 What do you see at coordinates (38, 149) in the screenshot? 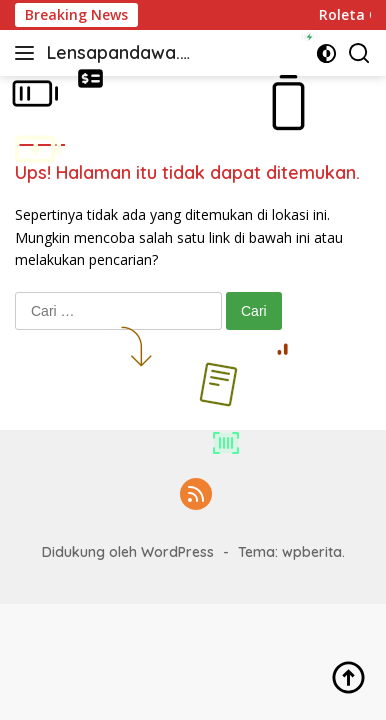
I see `add or extend battery life` at bounding box center [38, 149].